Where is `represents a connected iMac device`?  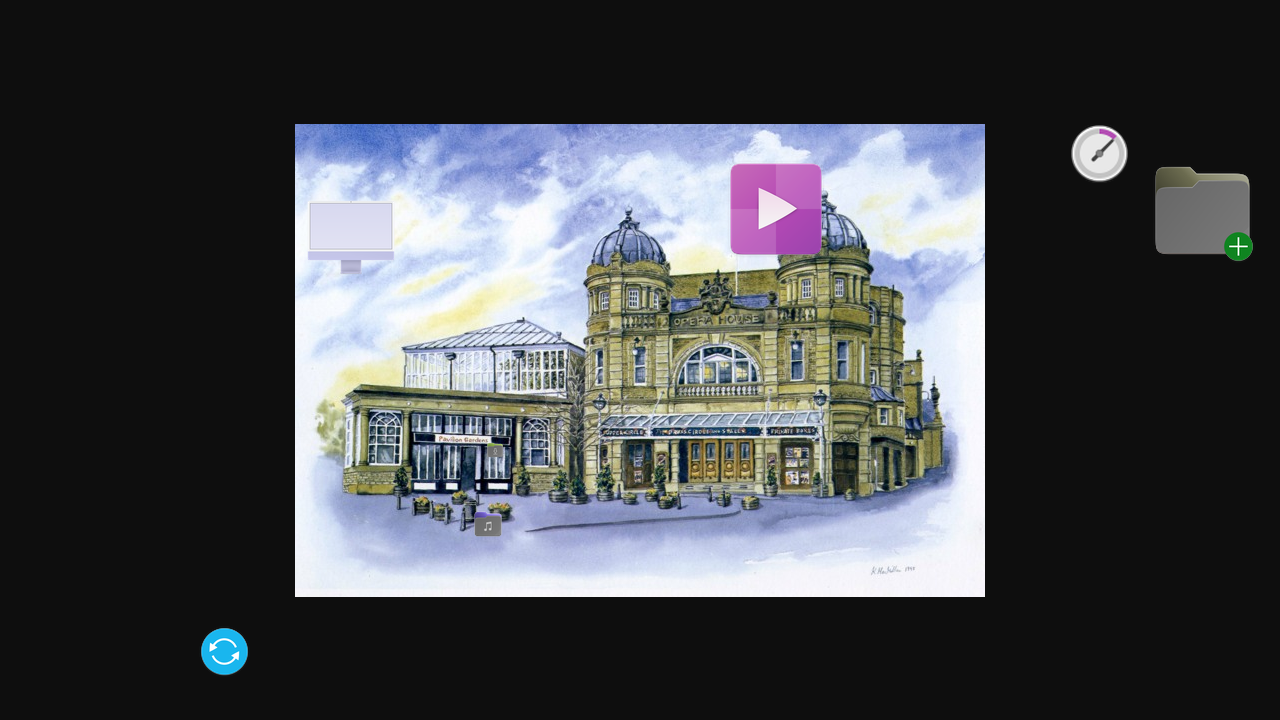 represents a connected iMac device is located at coordinates (351, 236).